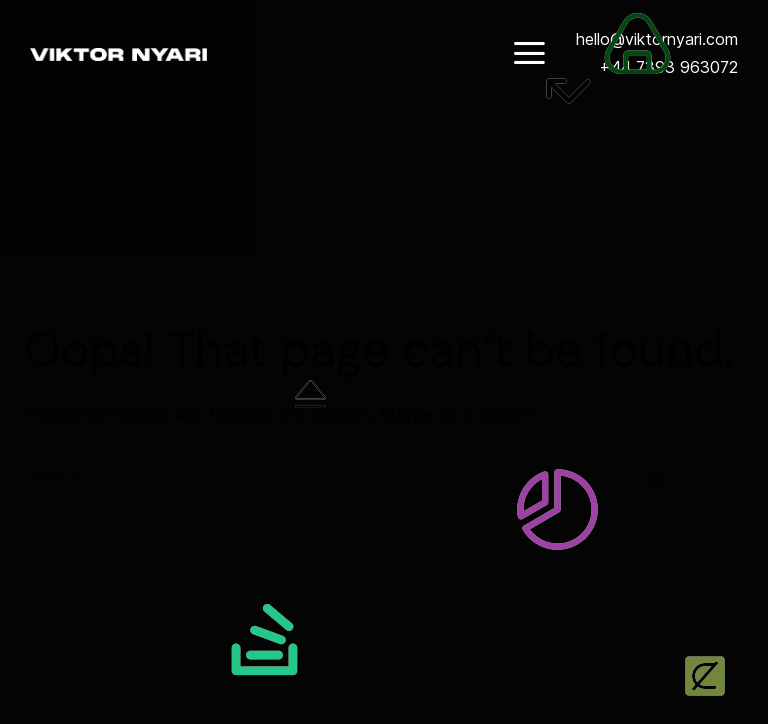 The image size is (768, 724). What do you see at coordinates (310, 395) in the screenshot?
I see `eject media or disc` at bounding box center [310, 395].